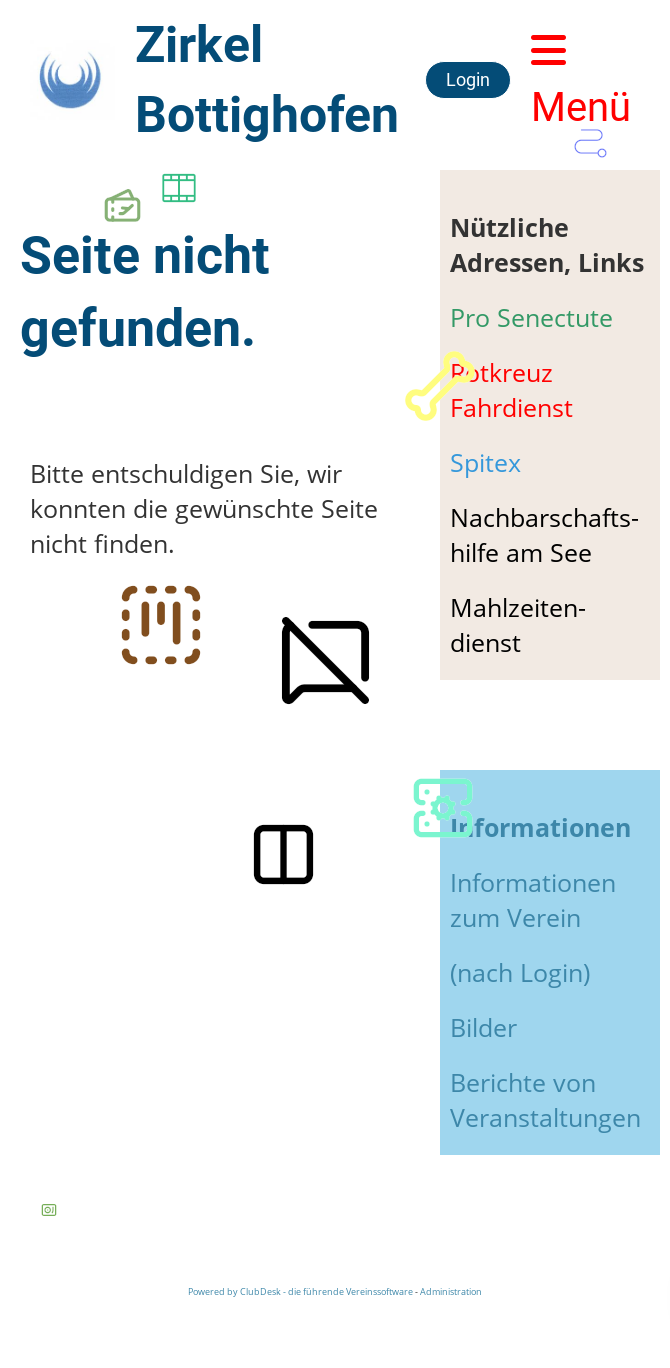 The height and width of the screenshot is (1368, 670). I want to click on access music or audio player, so click(49, 1210).